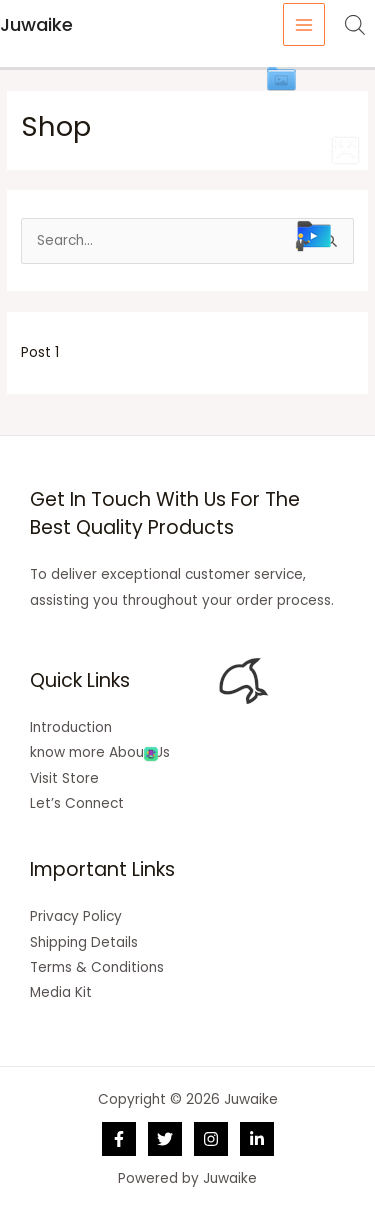 This screenshot has height=1222, width=375. Describe the element at coordinates (243, 681) in the screenshot. I see `launch orca screen reader application` at that location.